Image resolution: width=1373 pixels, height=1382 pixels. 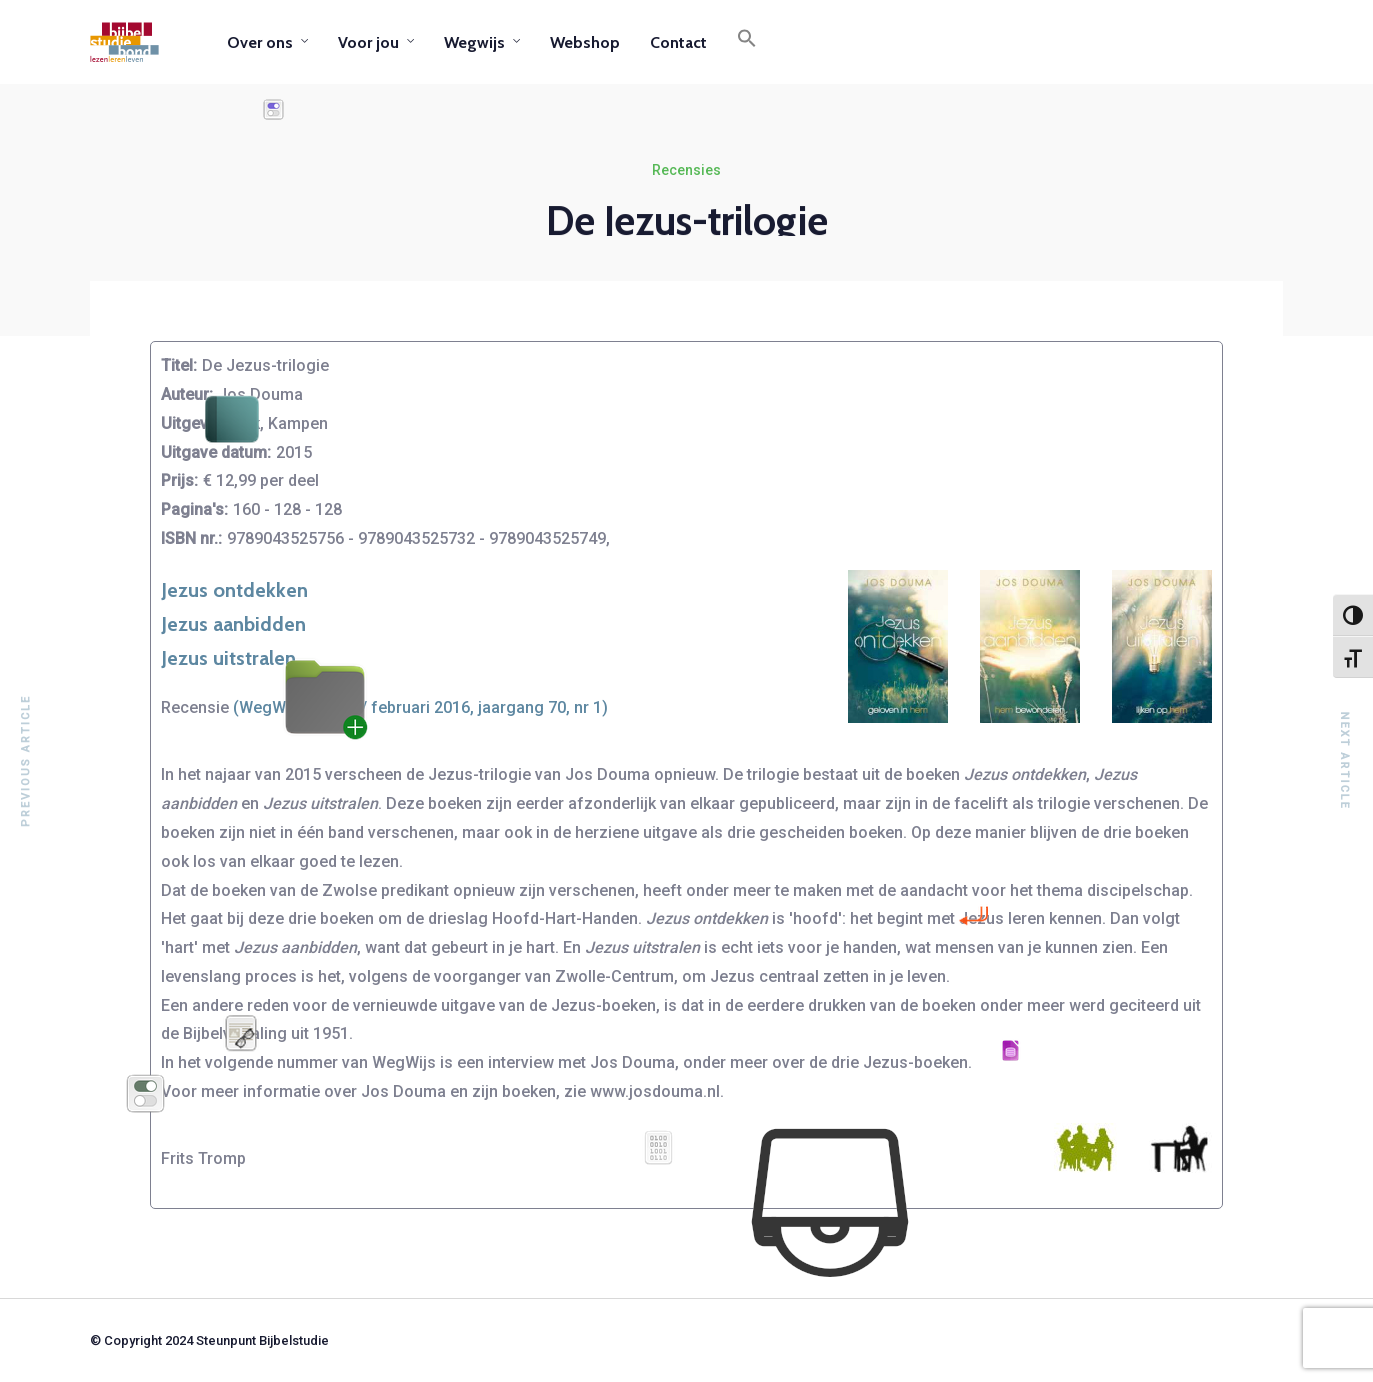 What do you see at coordinates (1010, 1050) in the screenshot?
I see `open libreoffice base database application` at bounding box center [1010, 1050].